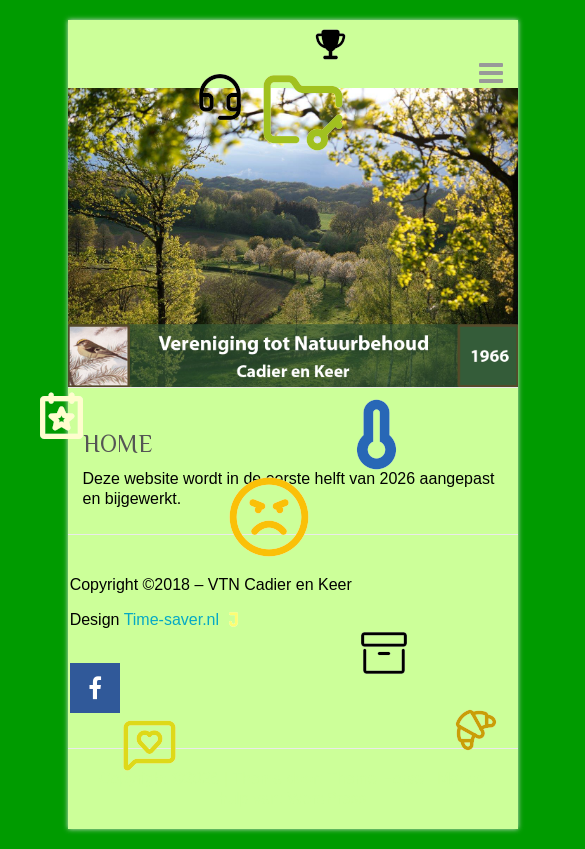 This screenshot has height=849, width=585. I want to click on access encrypted or password-protected folder, so click(303, 111).